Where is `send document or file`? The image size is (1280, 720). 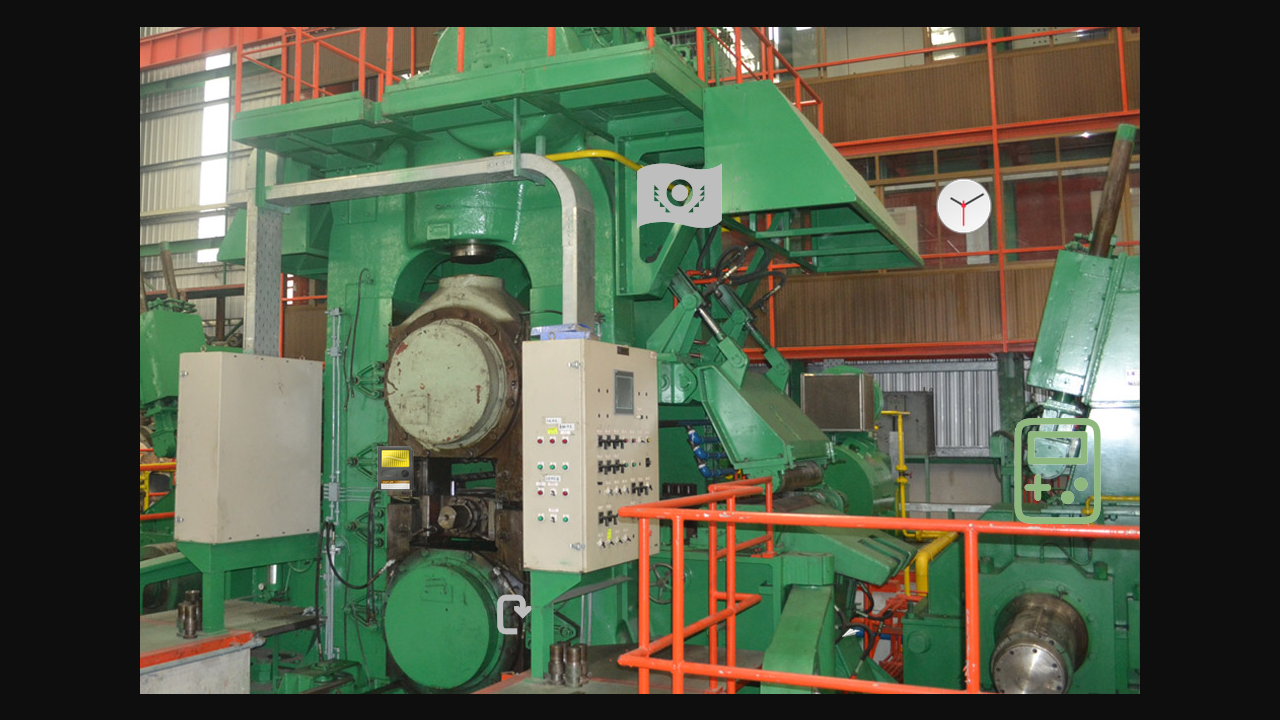
send document or file is located at coordinates (851, 633).